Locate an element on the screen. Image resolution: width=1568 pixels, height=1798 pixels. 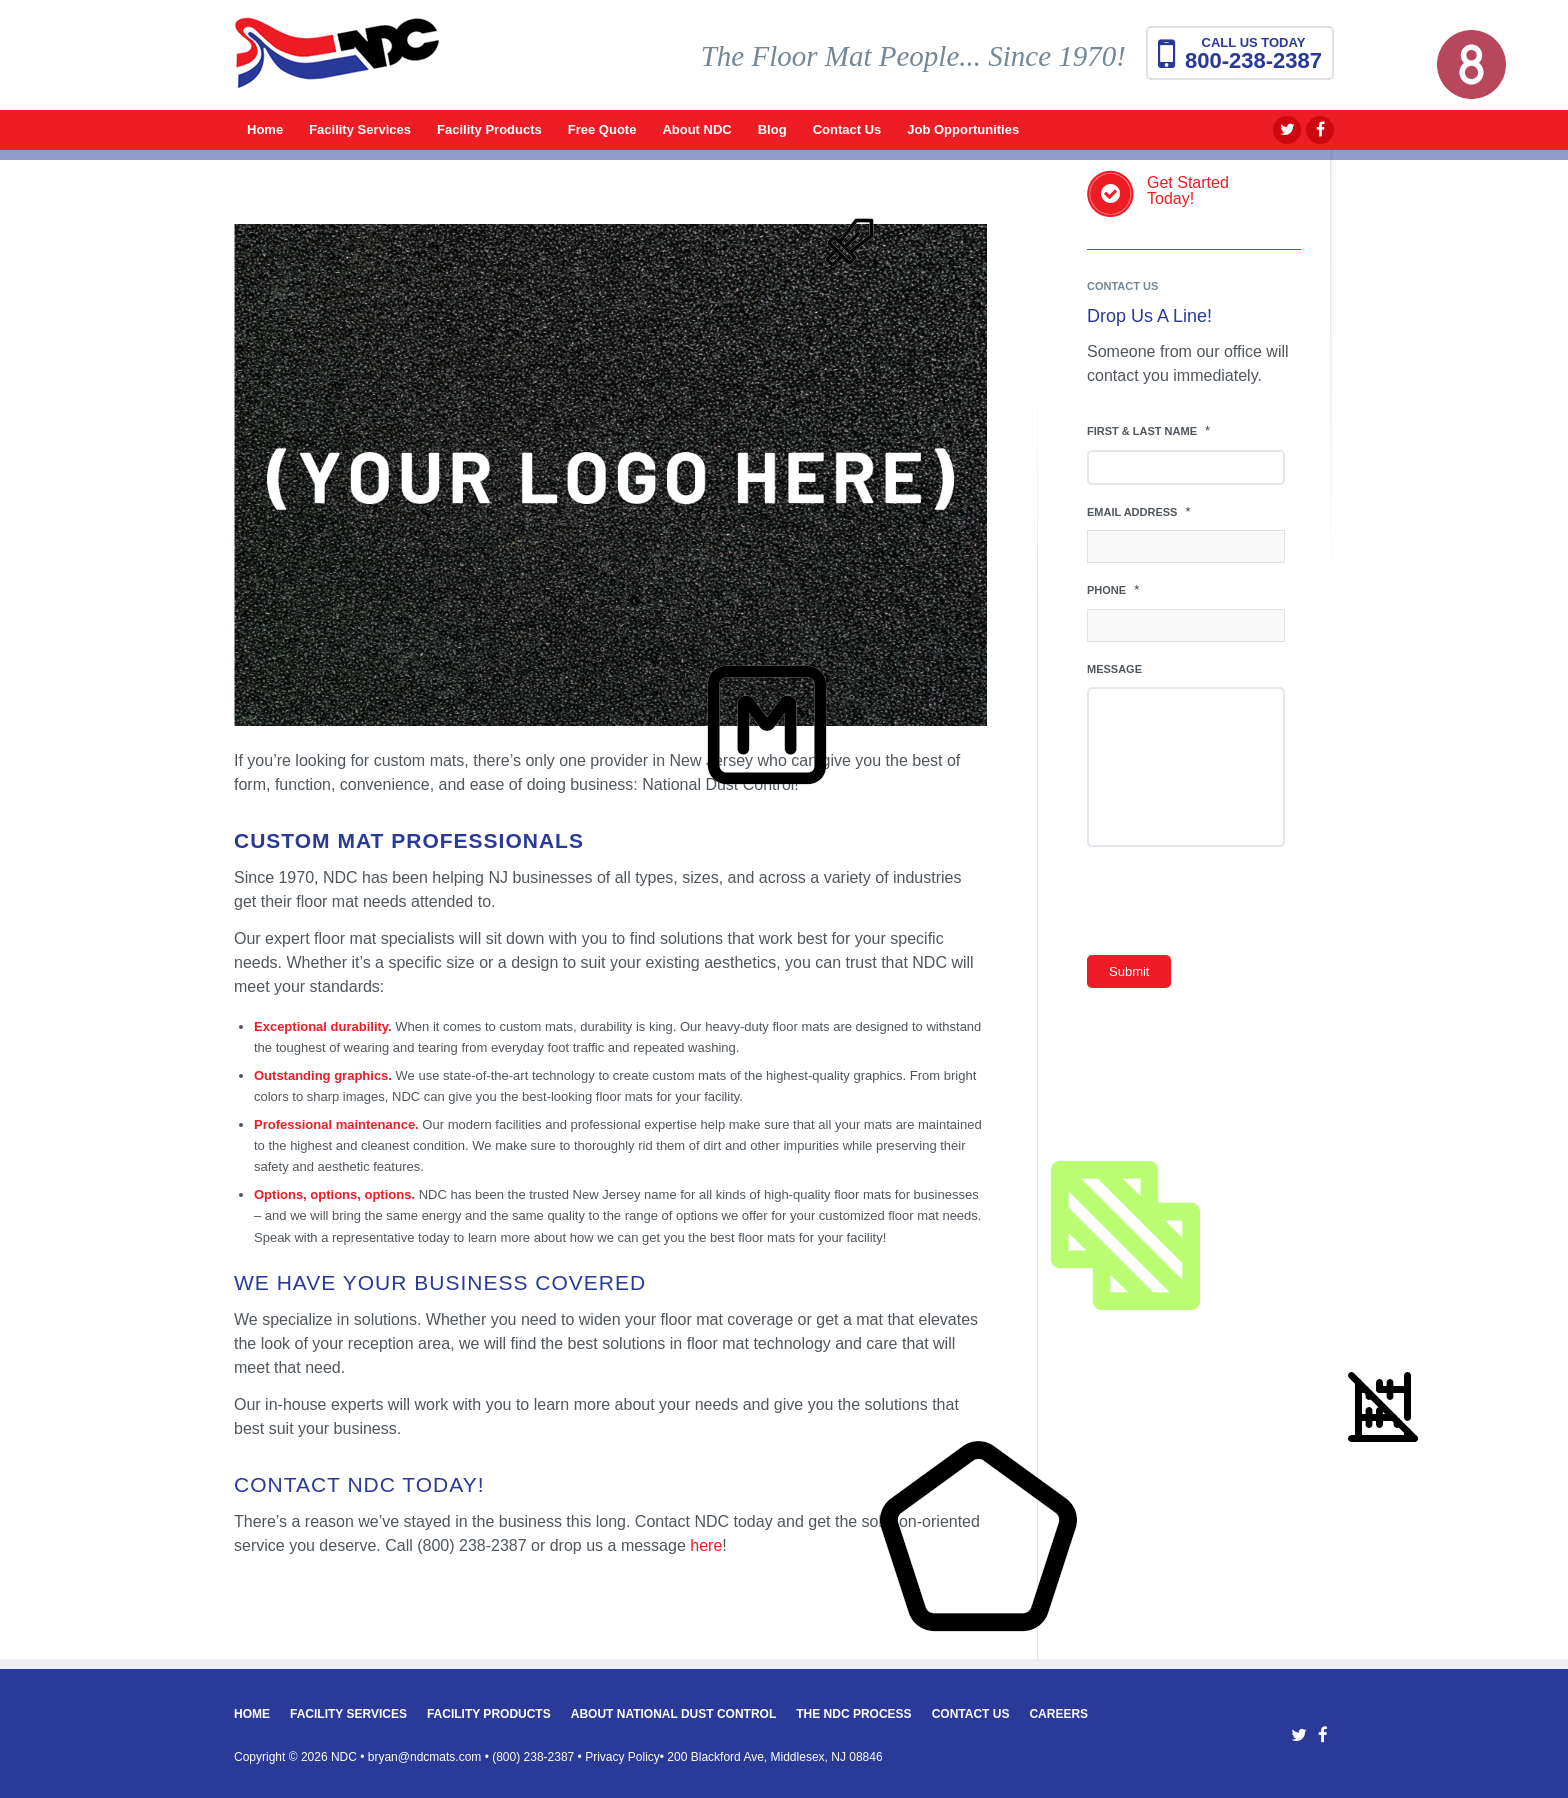
pentagon shape indicator is located at coordinates (978, 1541).